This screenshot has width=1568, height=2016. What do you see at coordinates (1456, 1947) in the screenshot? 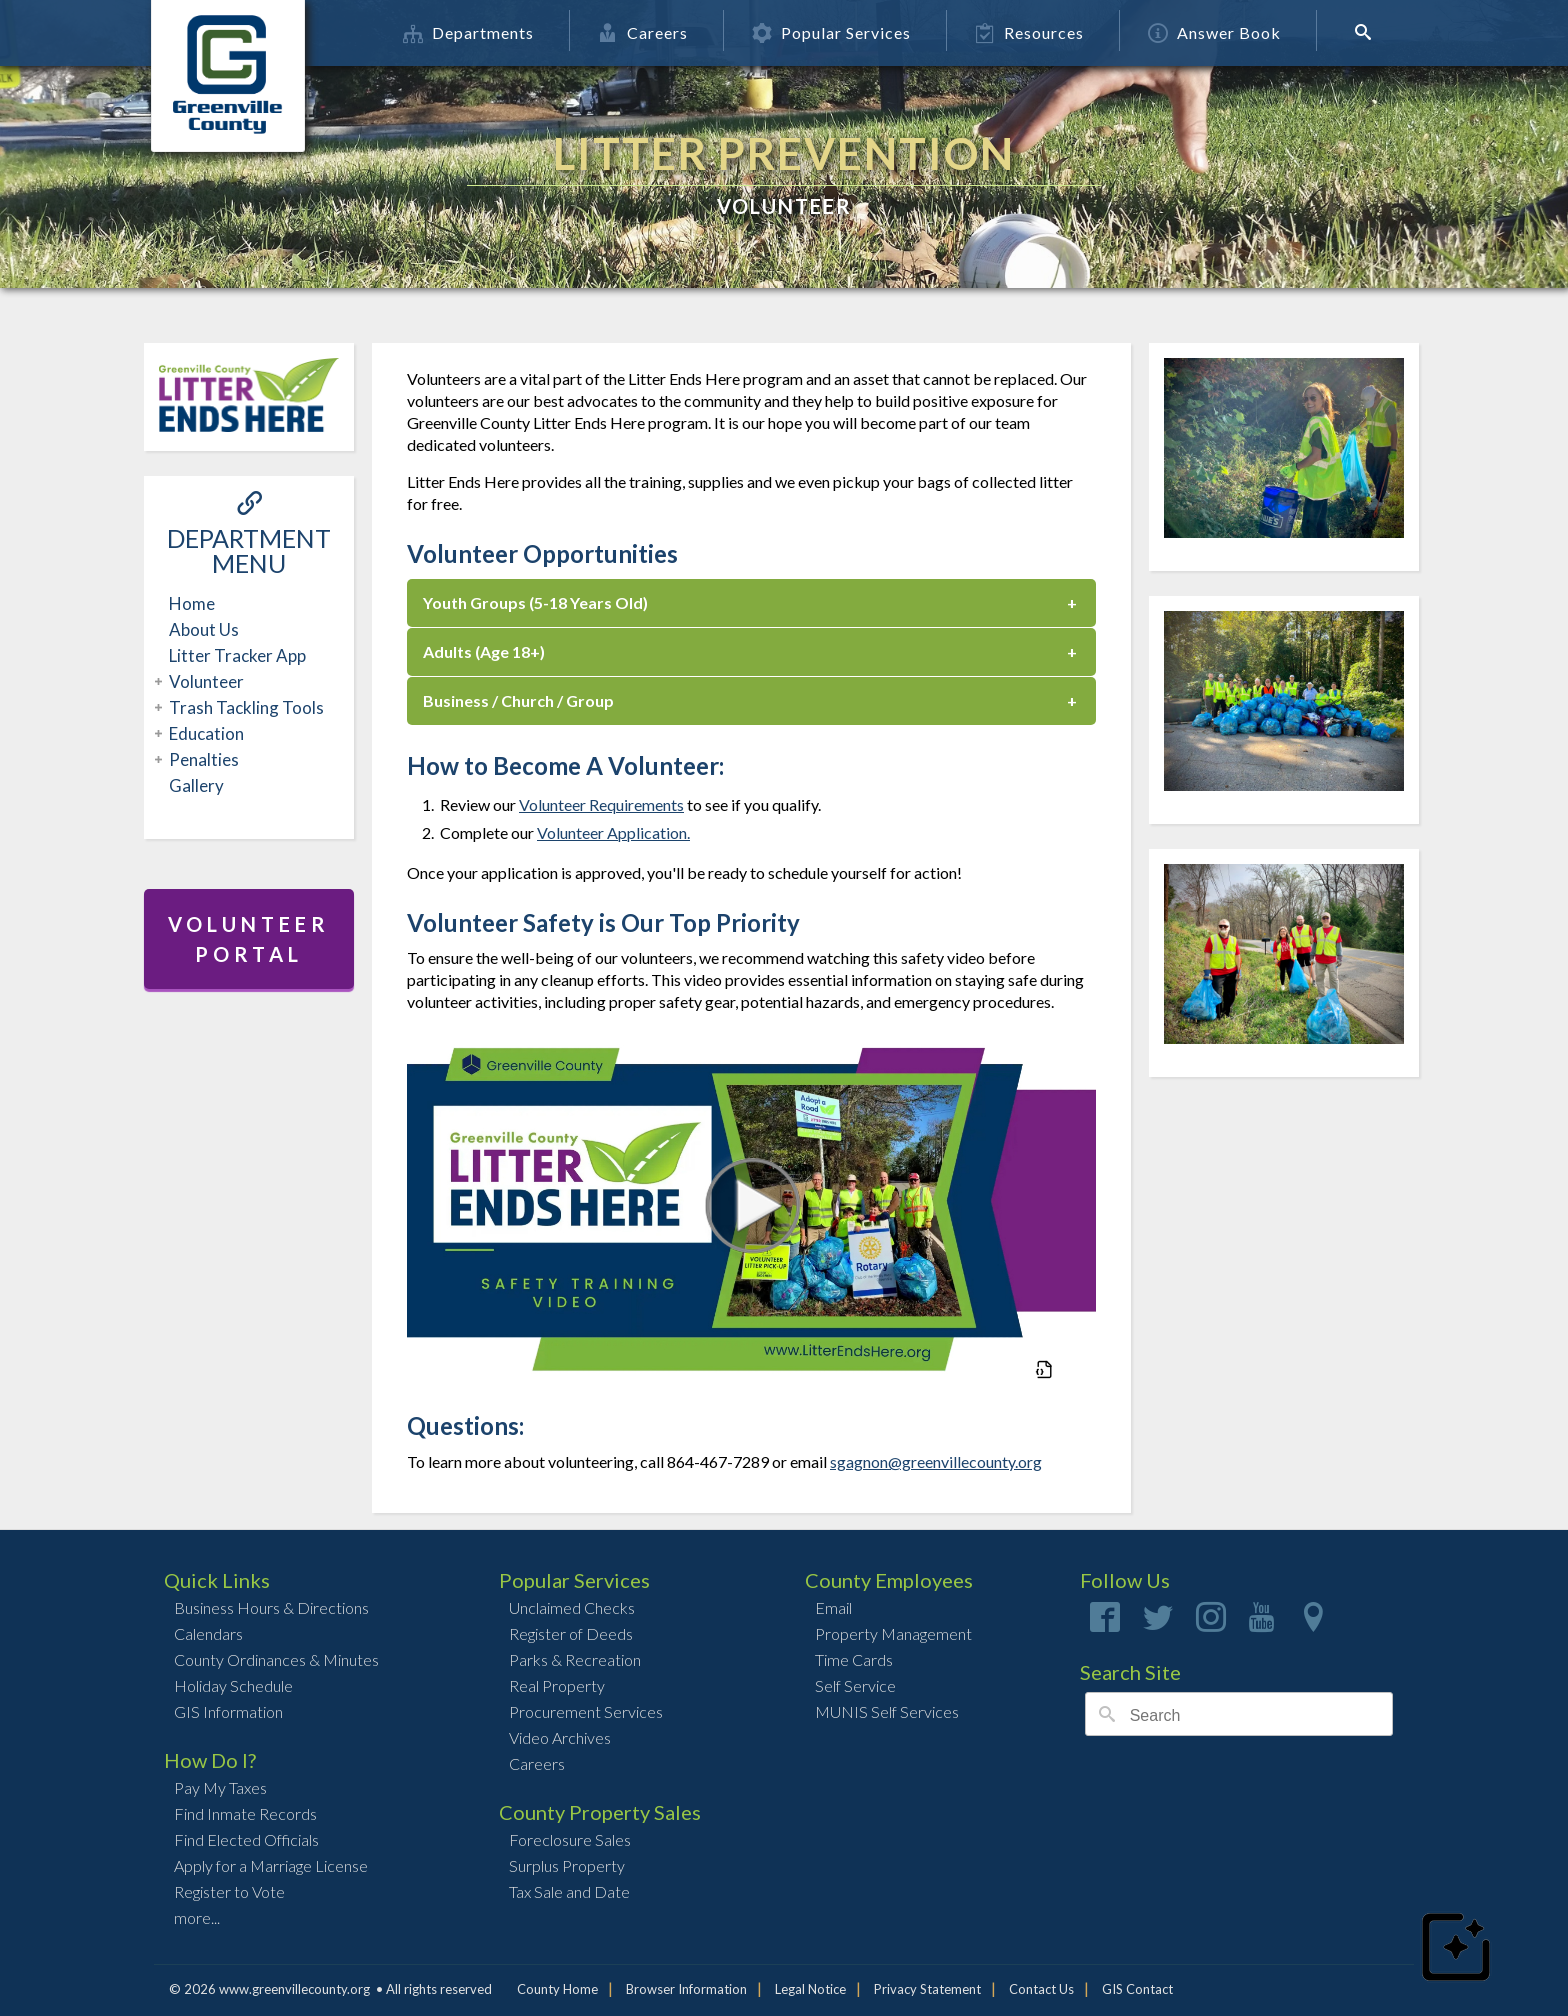
I see `apply filters or effects to a photo` at bounding box center [1456, 1947].